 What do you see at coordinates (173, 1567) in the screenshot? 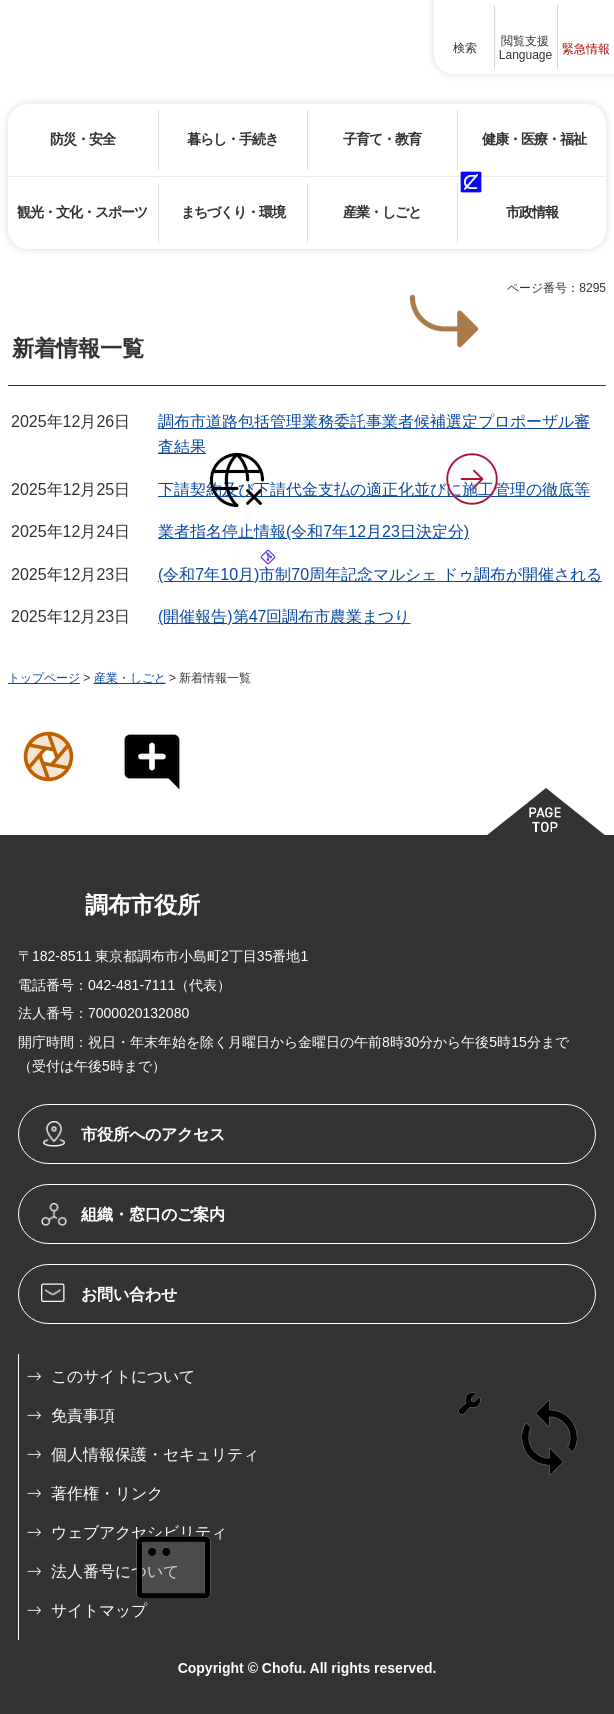
I see `open a new application window` at bounding box center [173, 1567].